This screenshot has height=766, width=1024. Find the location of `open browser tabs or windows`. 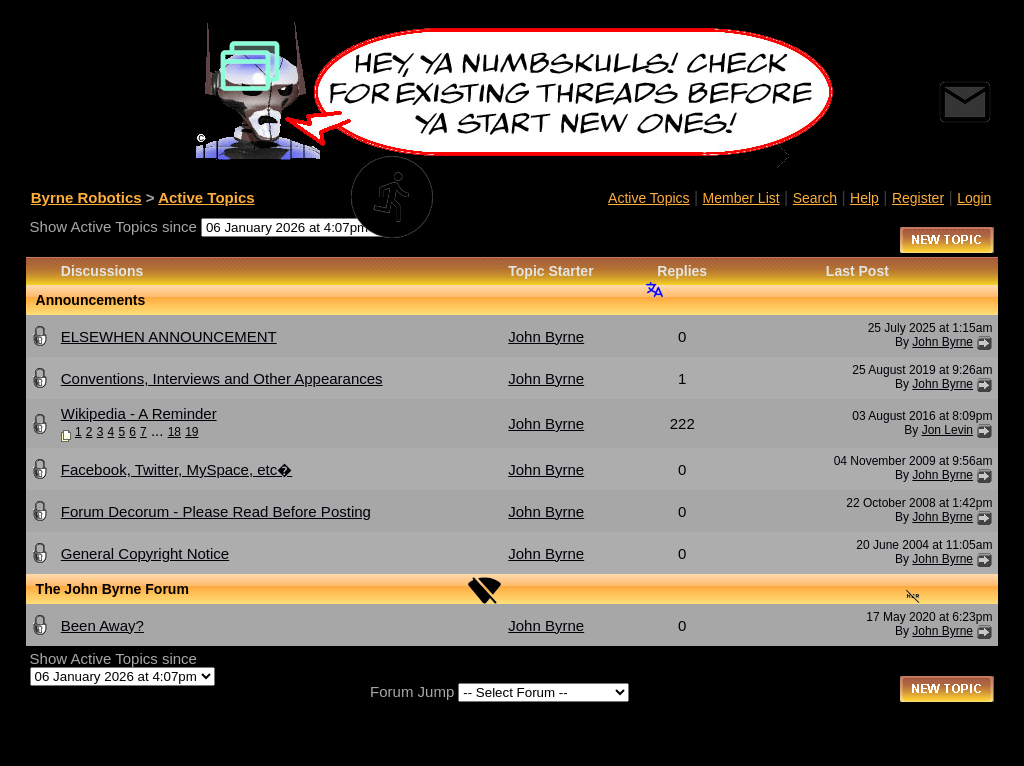

open browser tabs or windows is located at coordinates (250, 66).